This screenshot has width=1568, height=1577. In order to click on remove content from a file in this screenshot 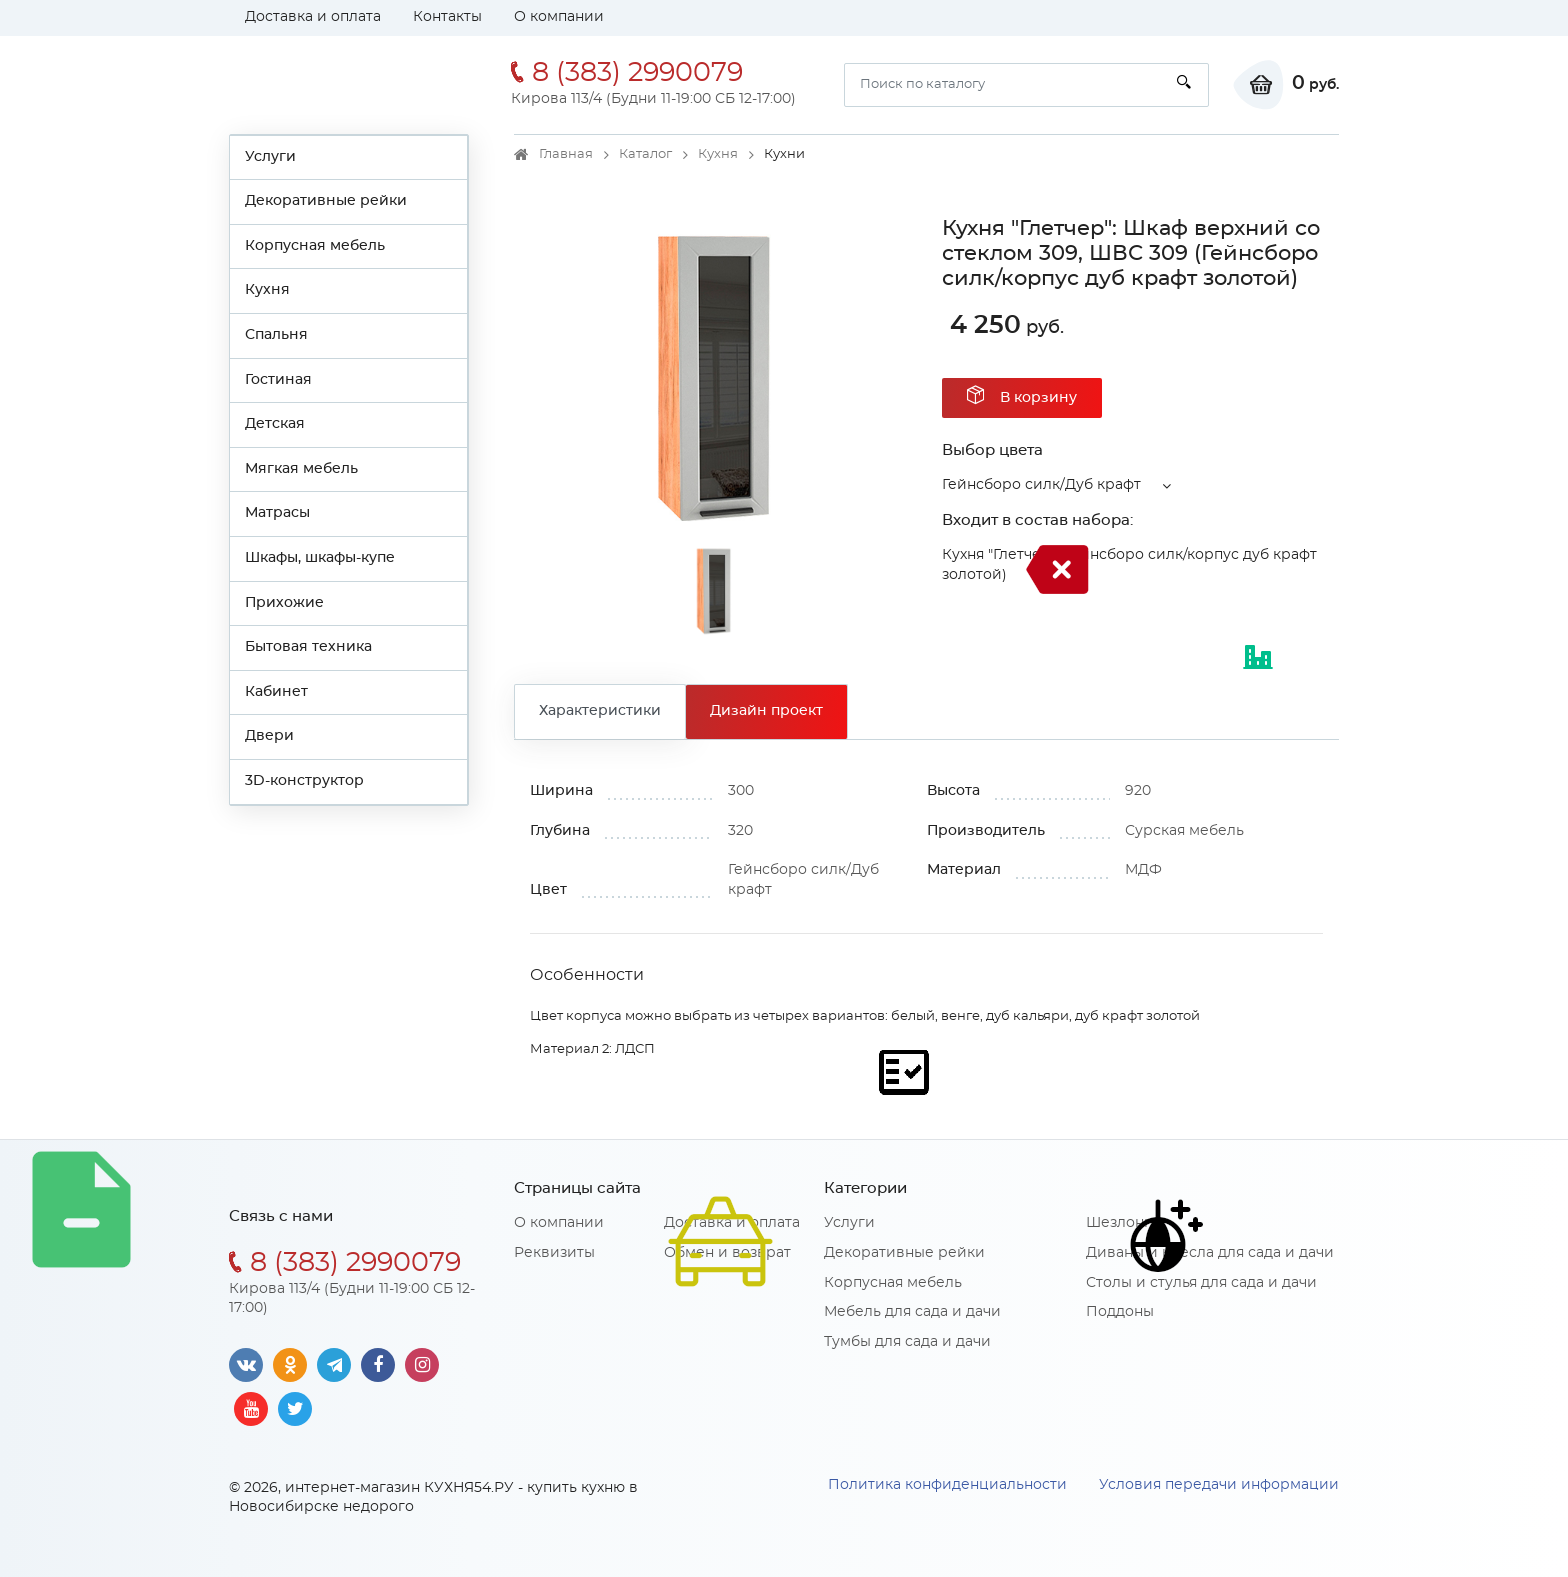, I will do `click(81, 1209)`.